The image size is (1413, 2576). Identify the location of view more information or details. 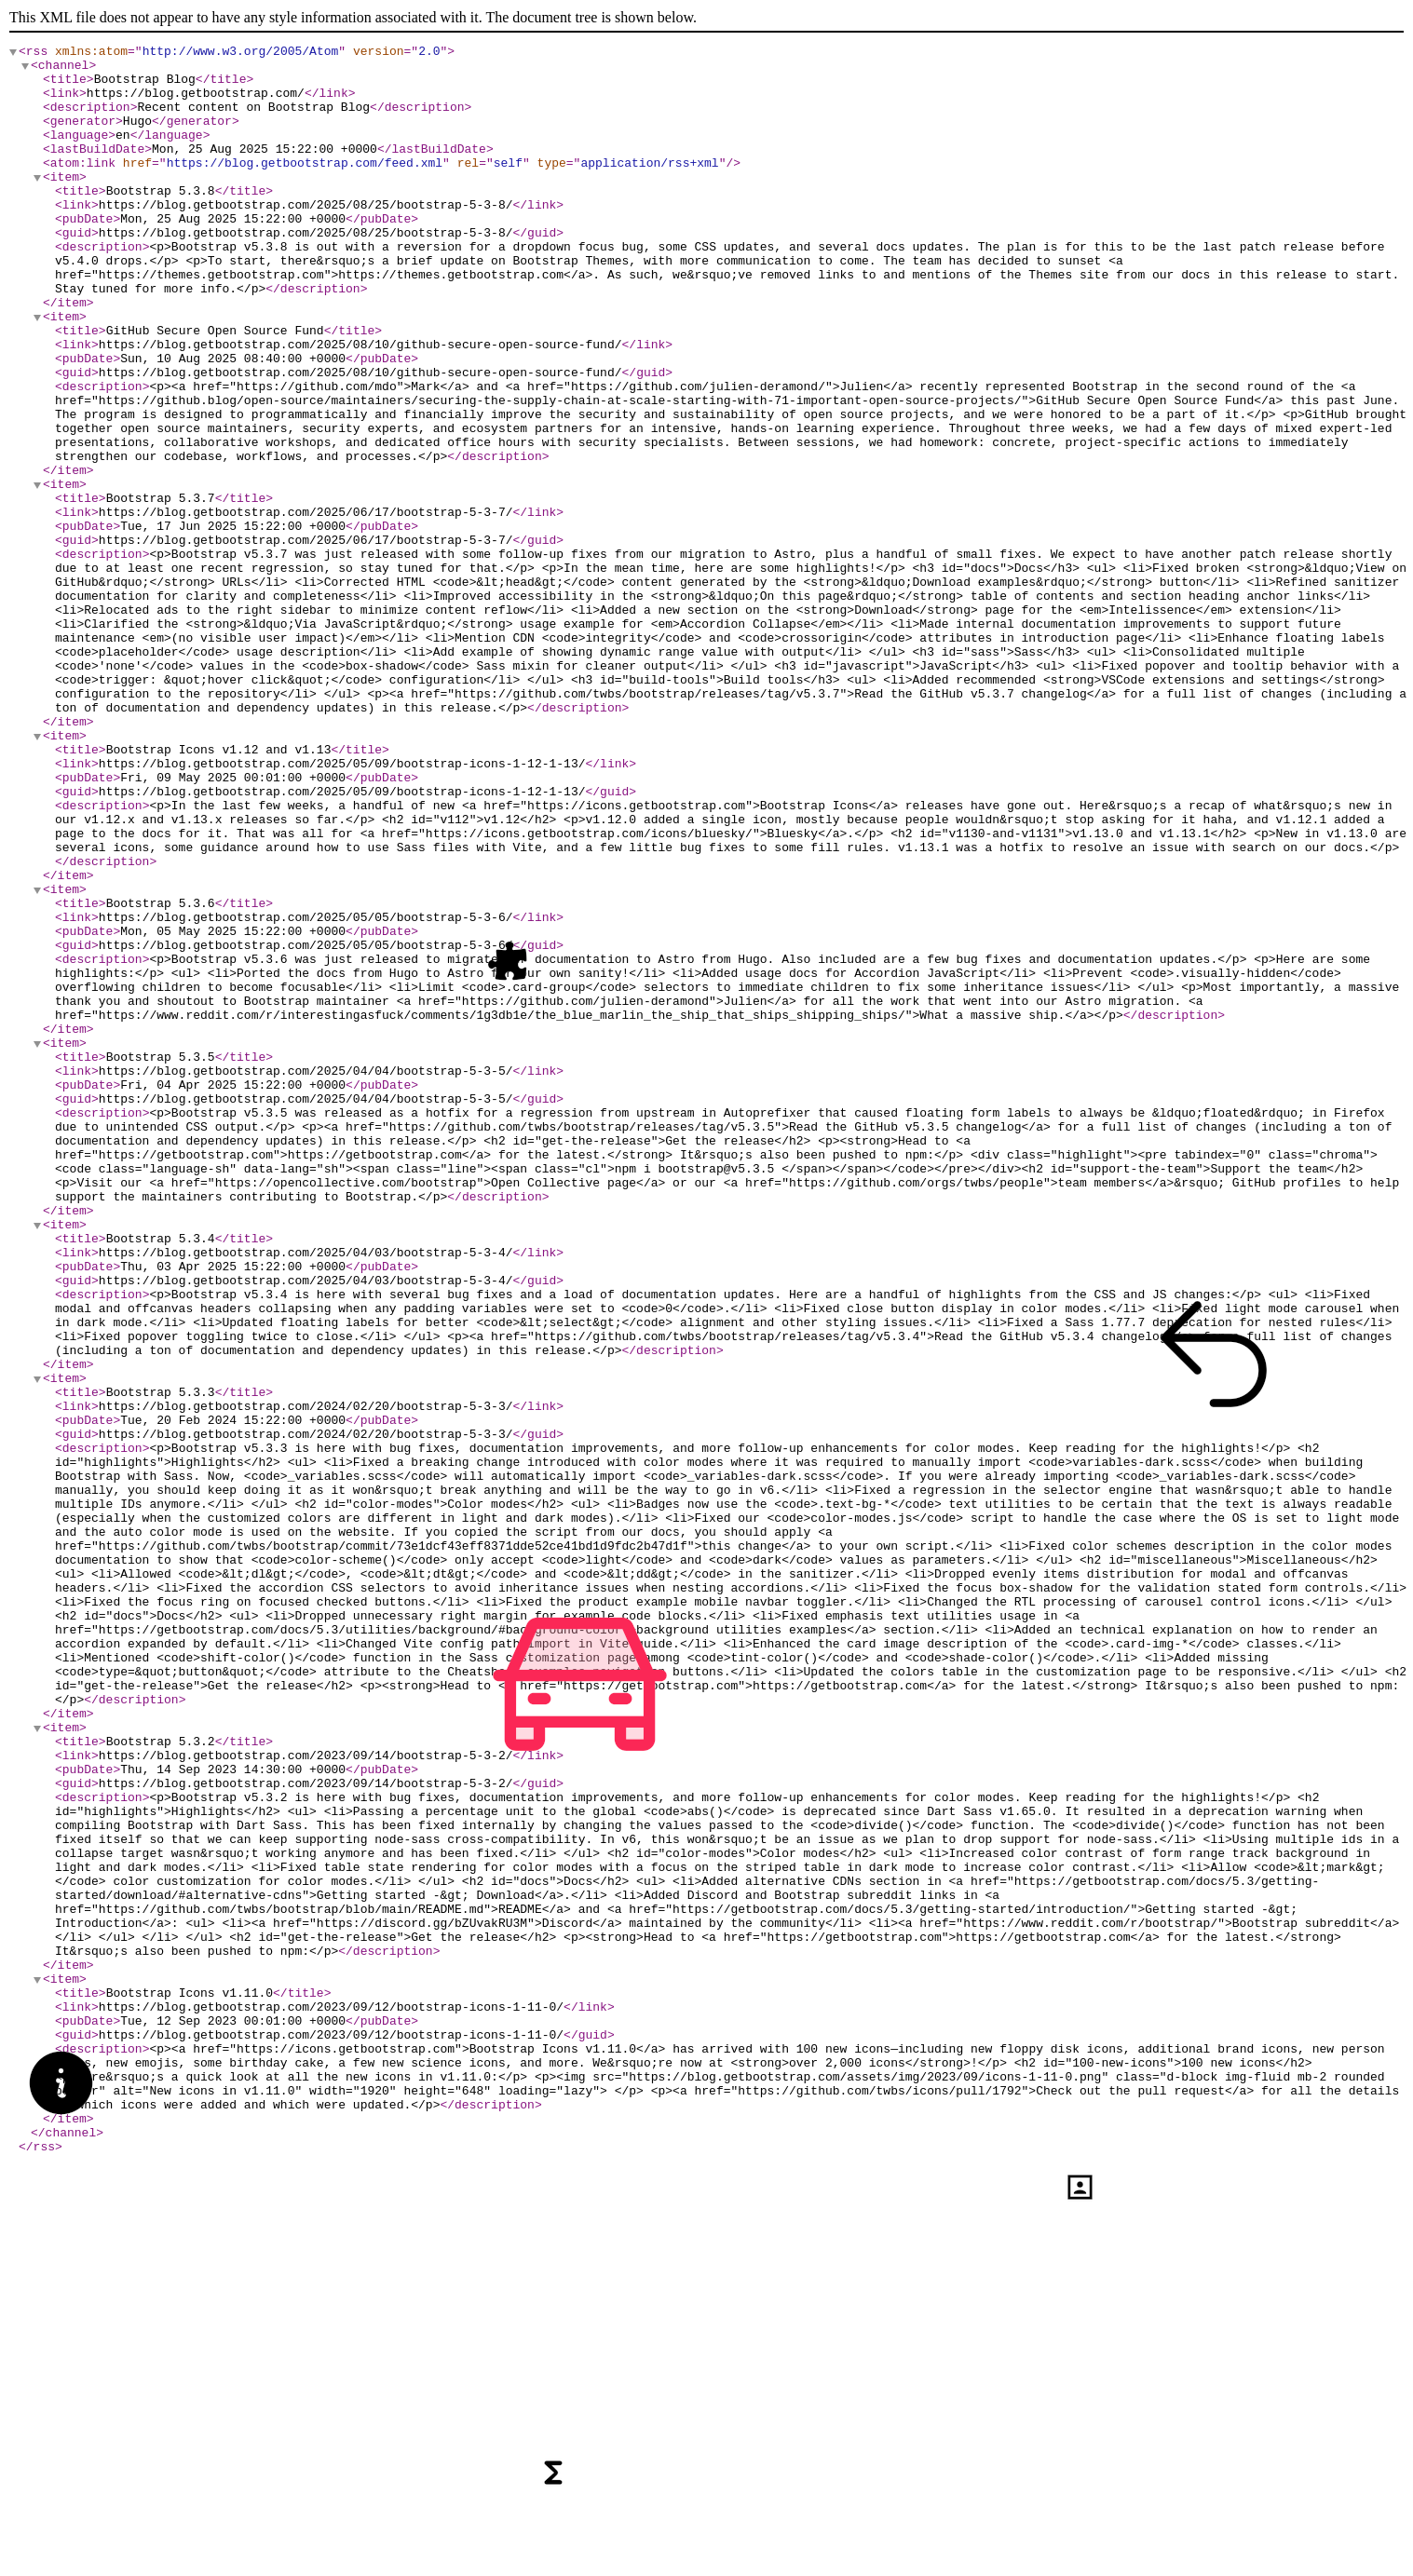
(61, 2082).